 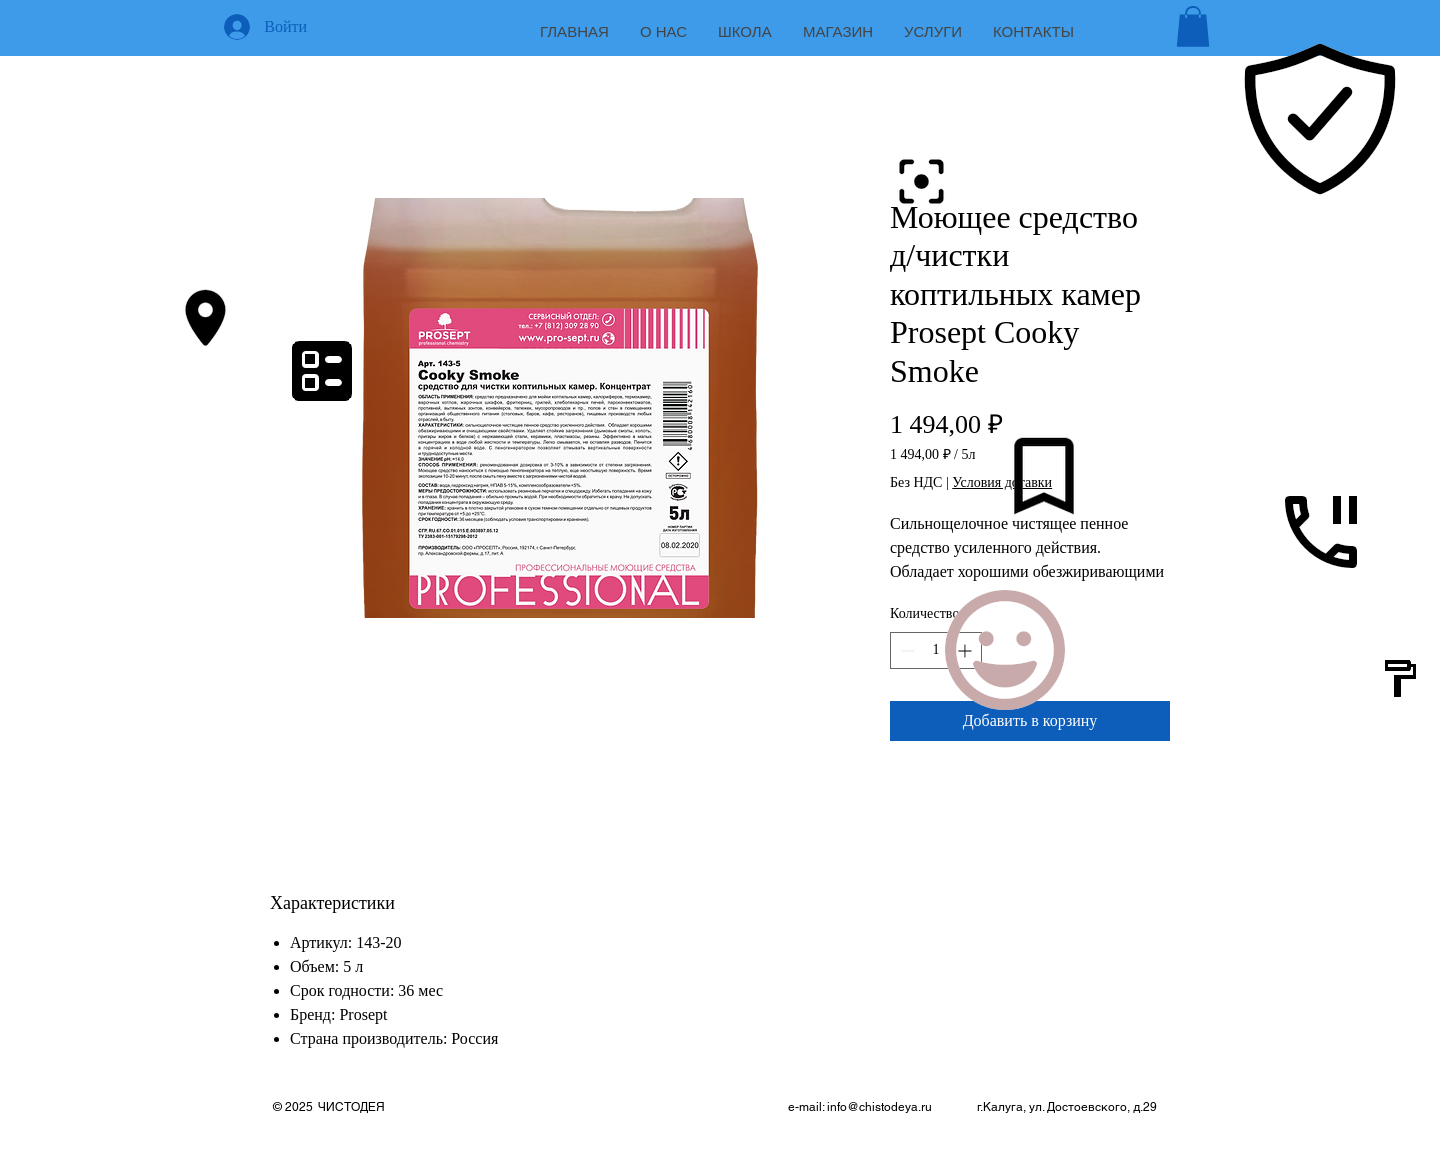 What do you see at coordinates (205, 318) in the screenshot?
I see `view current location on map` at bounding box center [205, 318].